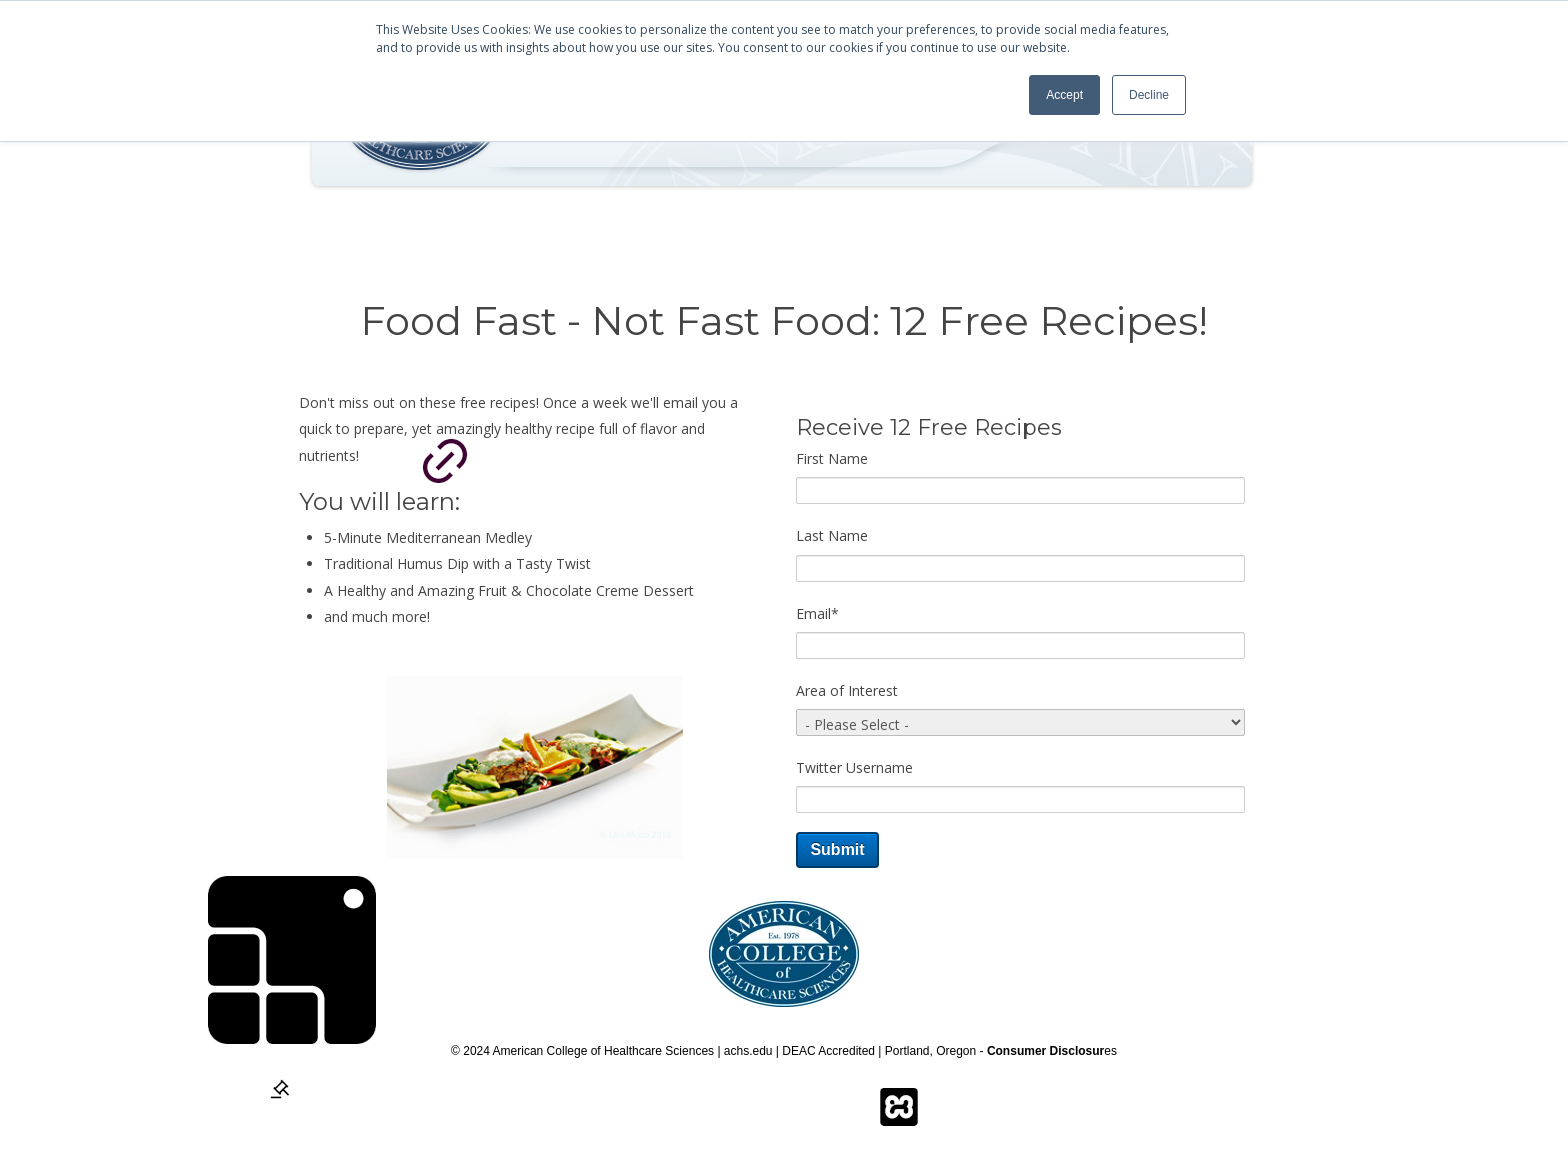 This screenshot has width=1568, height=1153. Describe the element at coordinates (279, 1089) in the screenshot. I see `place a bid on an item` at that location.